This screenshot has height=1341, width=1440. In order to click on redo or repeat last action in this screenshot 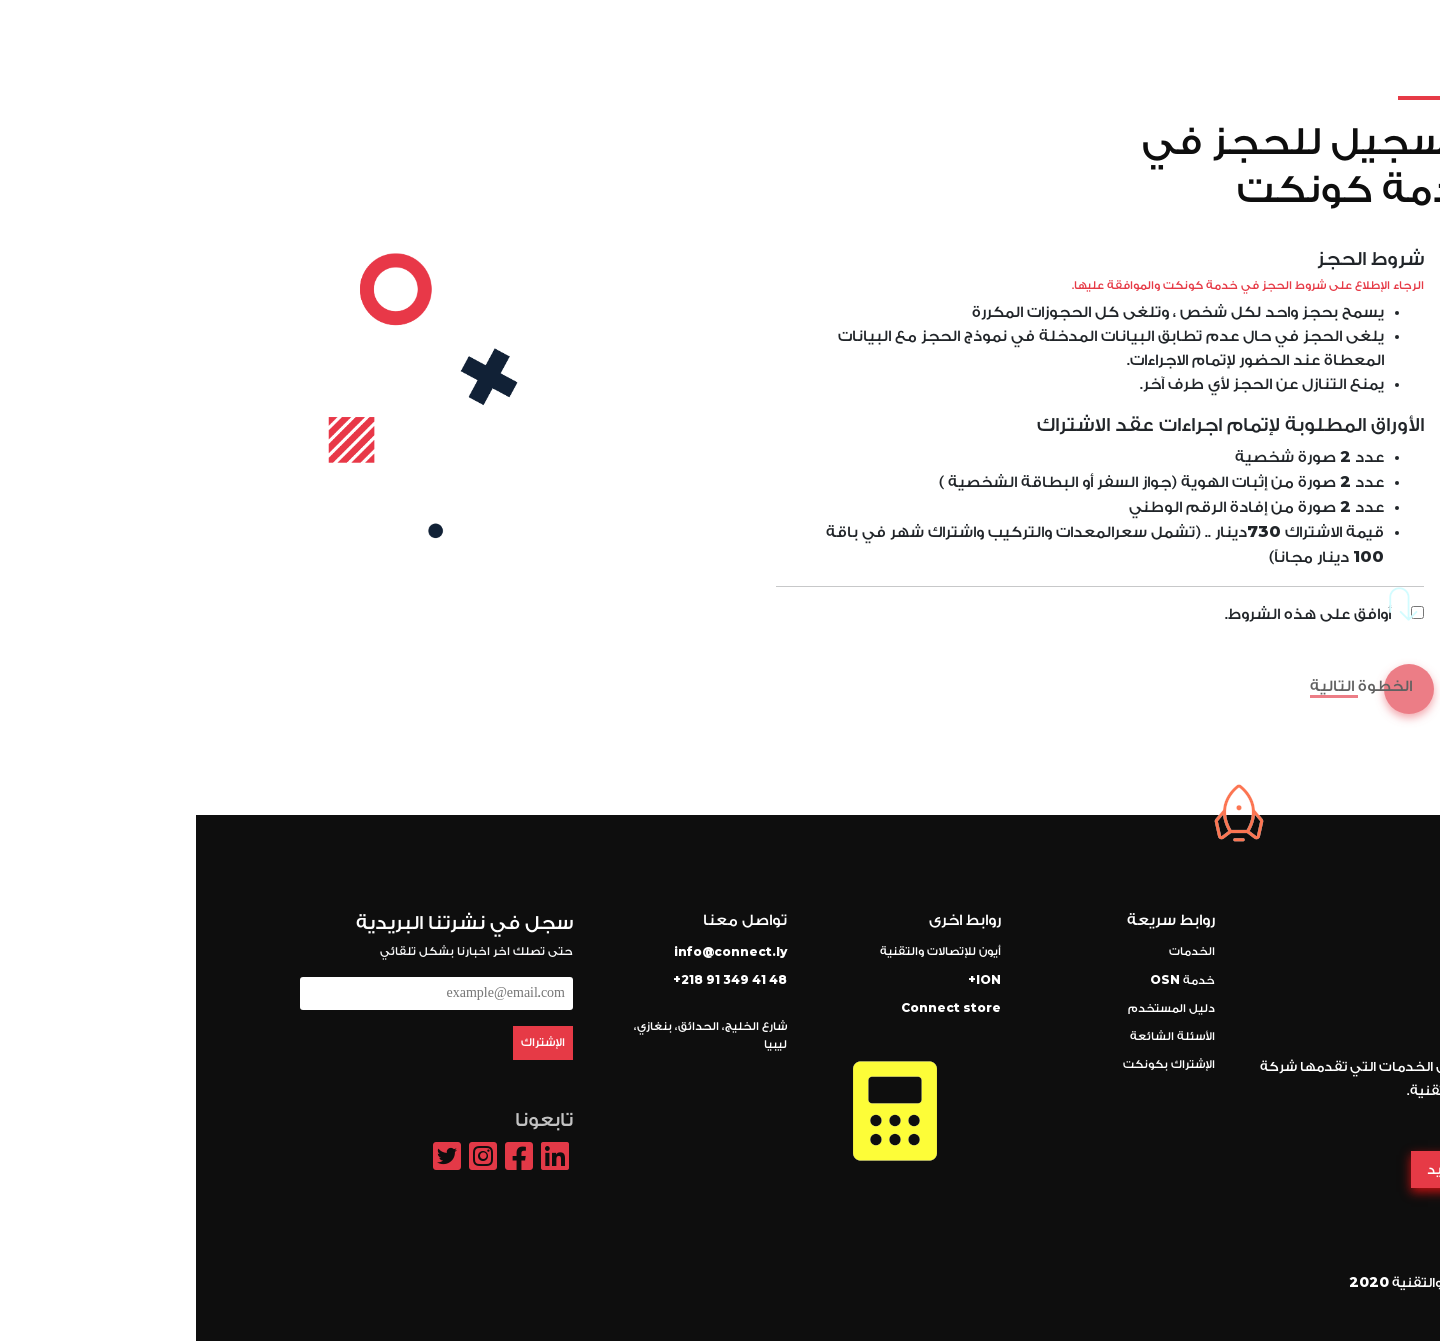, I will do `click(1402, 604)`.